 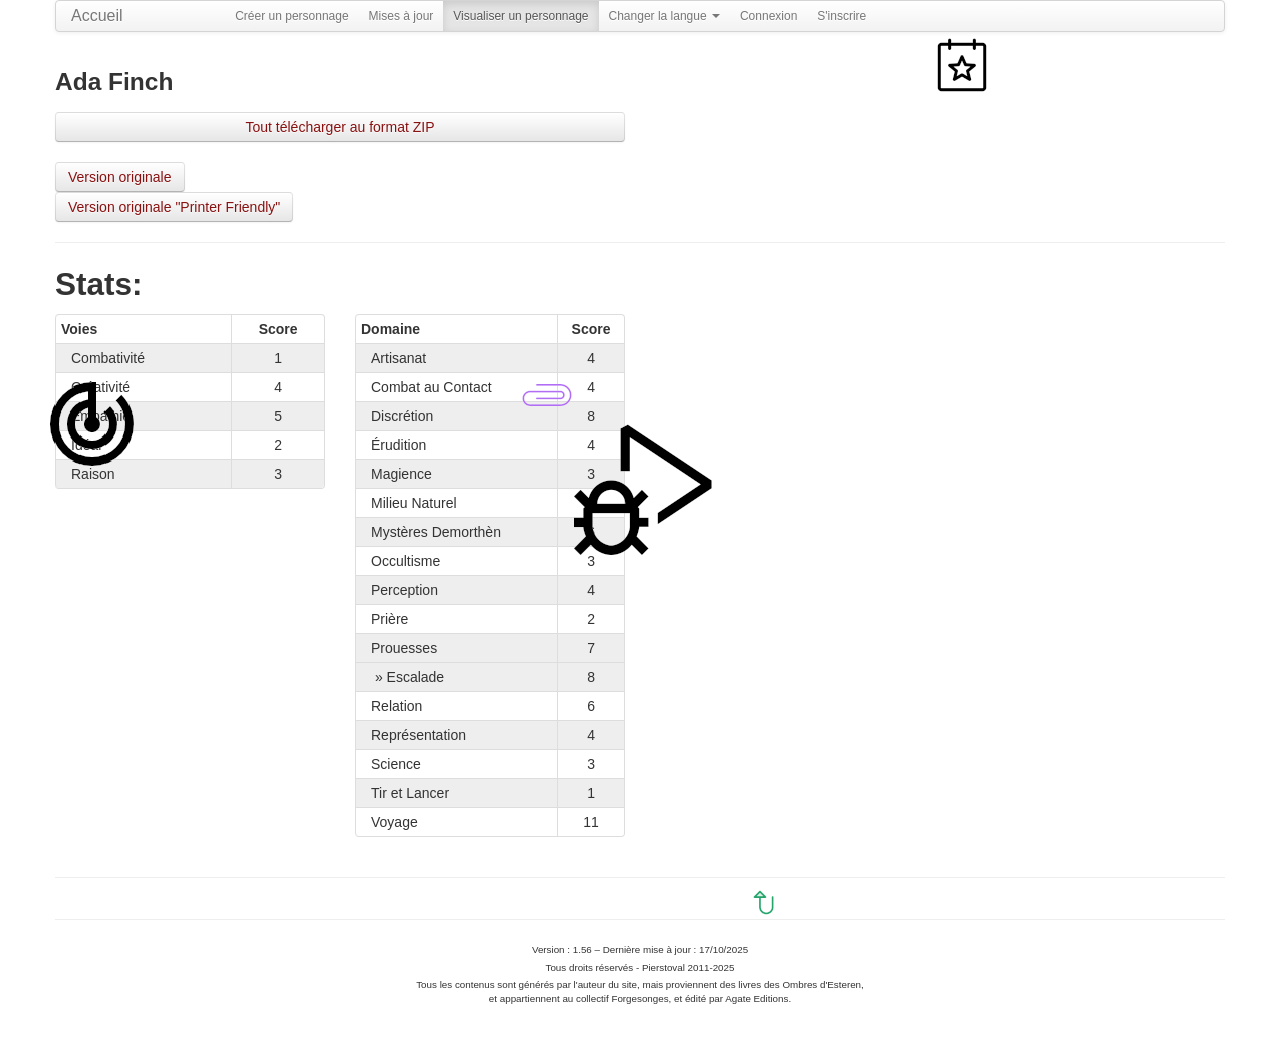 What do you see at coordinates (962, 67) in the screenshot?
I see `view favorite or starred events` at bounding box center [962, 67].